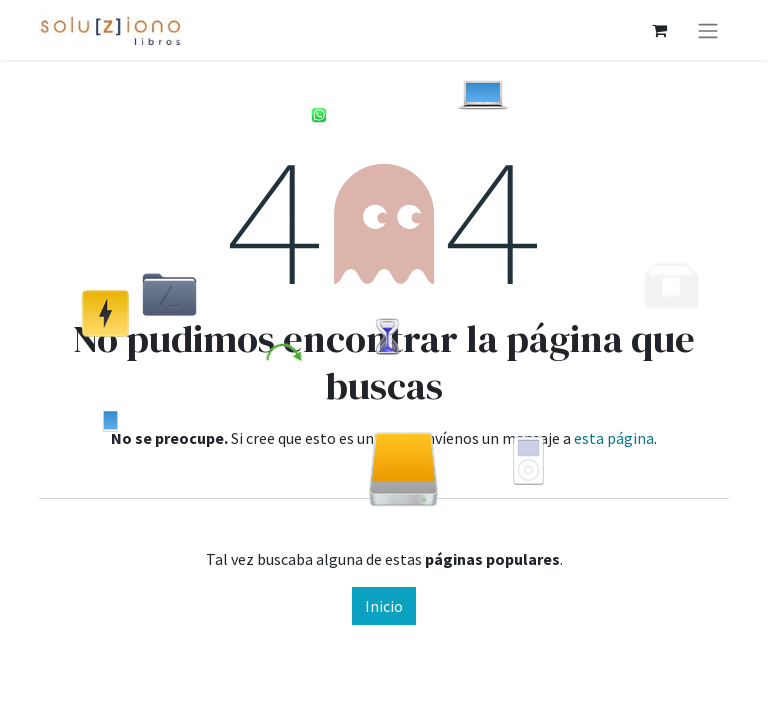 This screenshot has width=768, height=720. Describe the element at coordinates (403, 470) in the screenshot. I see `access external storage drives` at that location.